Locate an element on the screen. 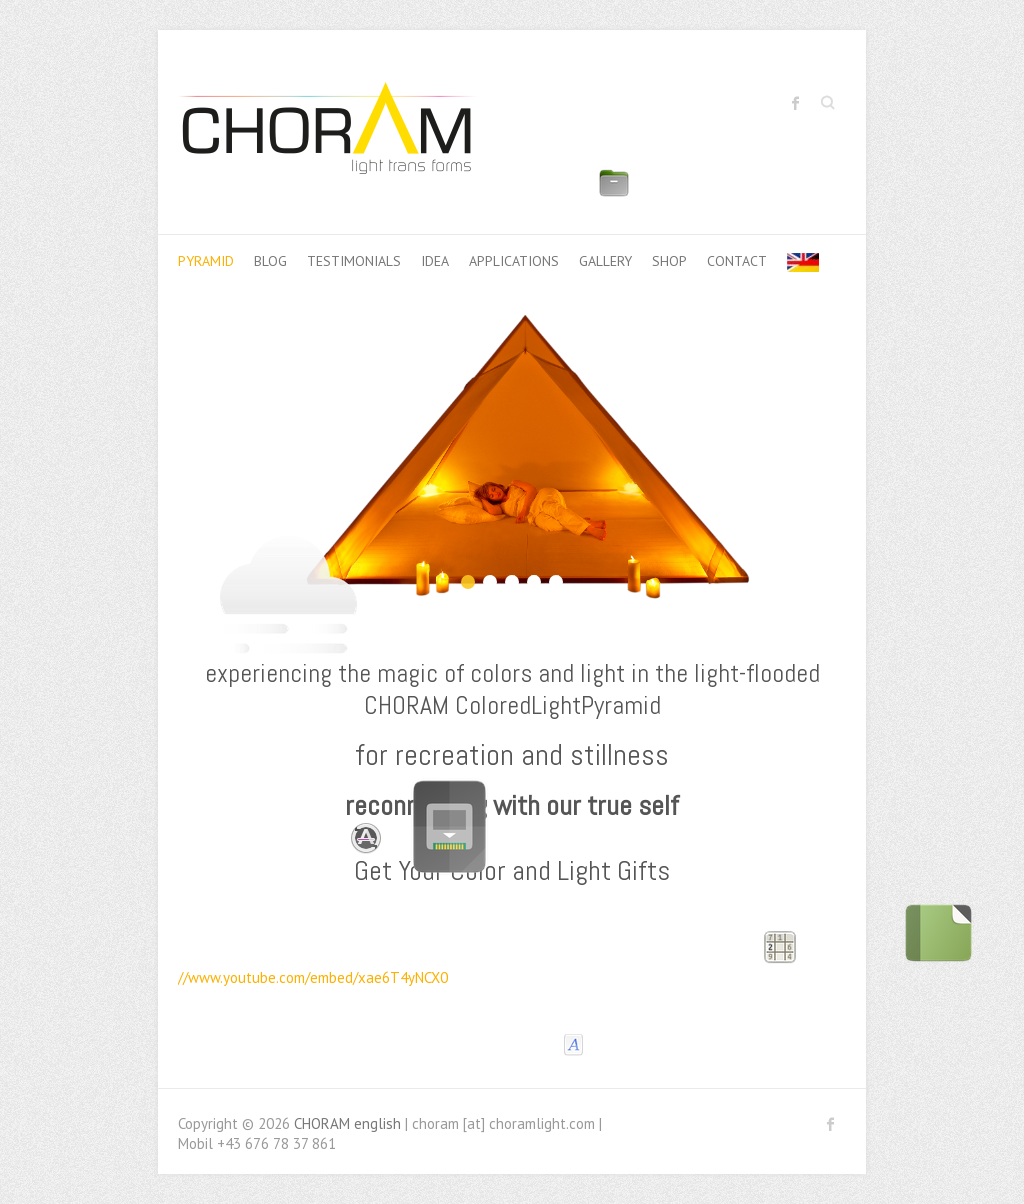 This screenshot has height=1204, width=1024. customize desktop theme and appearance is located at coordinates (938, 930).